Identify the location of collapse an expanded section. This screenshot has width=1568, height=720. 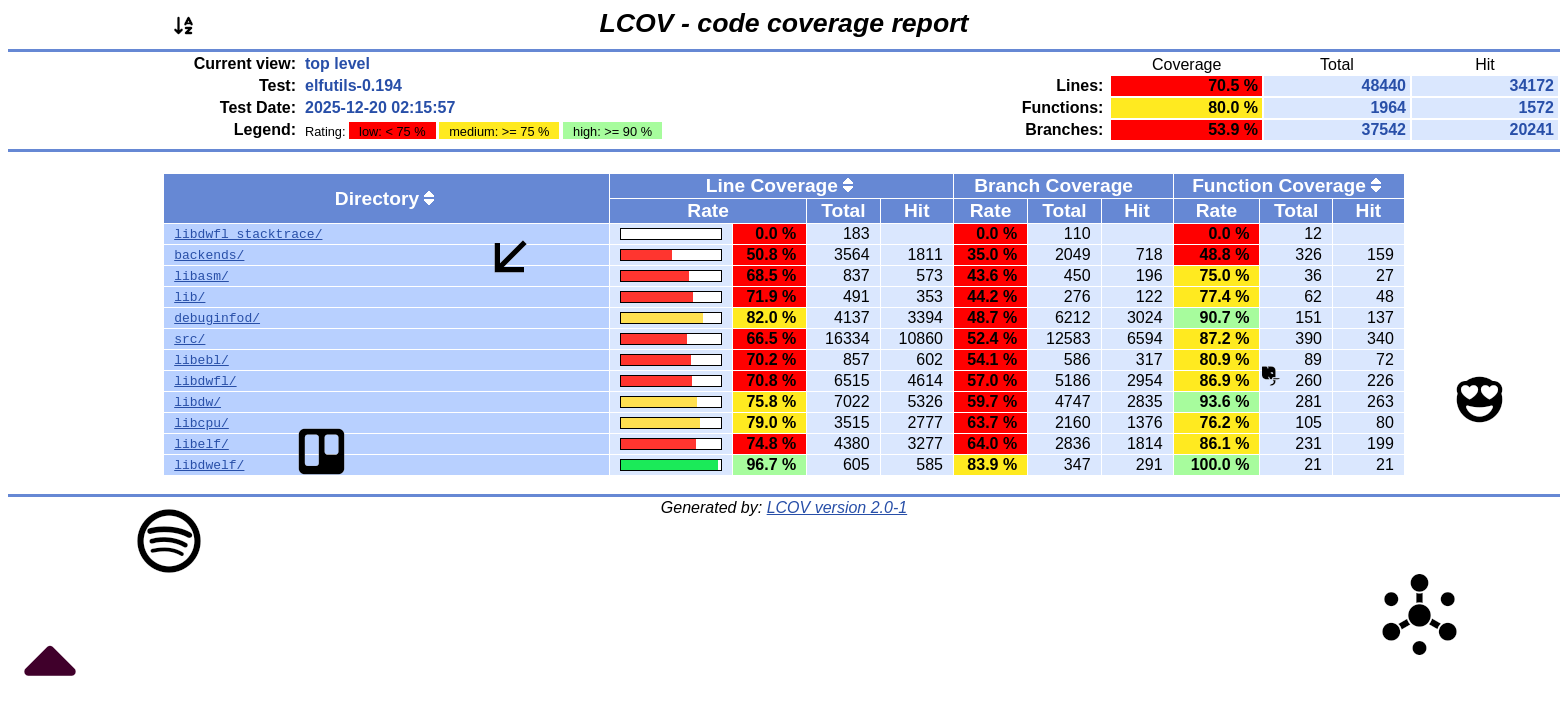
(50, 663).